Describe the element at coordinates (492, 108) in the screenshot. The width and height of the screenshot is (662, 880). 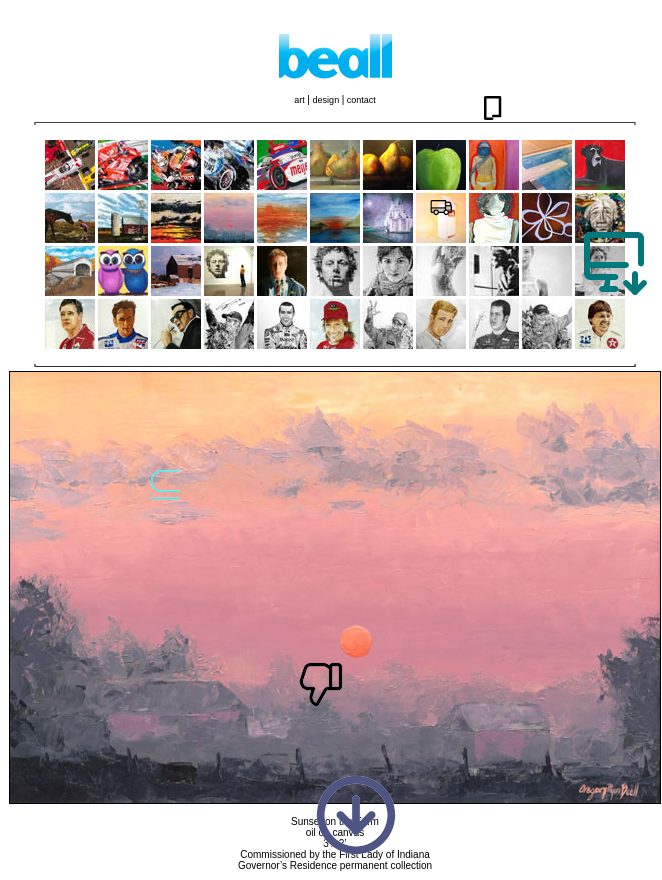
I see `pagekit CMS brand logo` at that location.